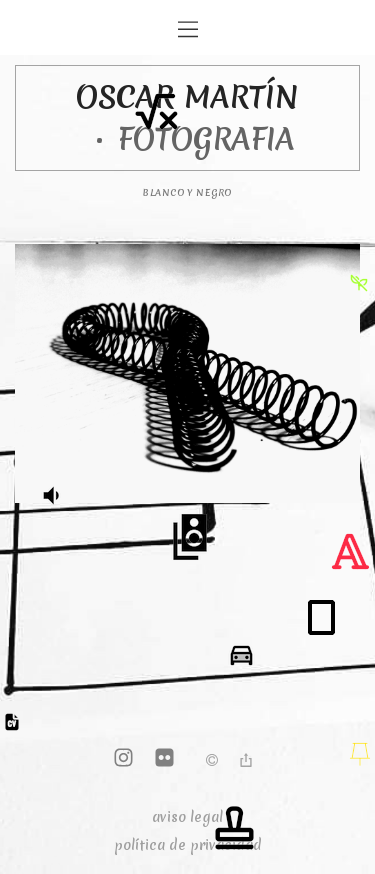 Image resolution: width=375 pixels, height=874 pixels. Describe the element at coordinates (241, 655) in the screenshot. I see `view estimated time of arrival for your drive` at that location.